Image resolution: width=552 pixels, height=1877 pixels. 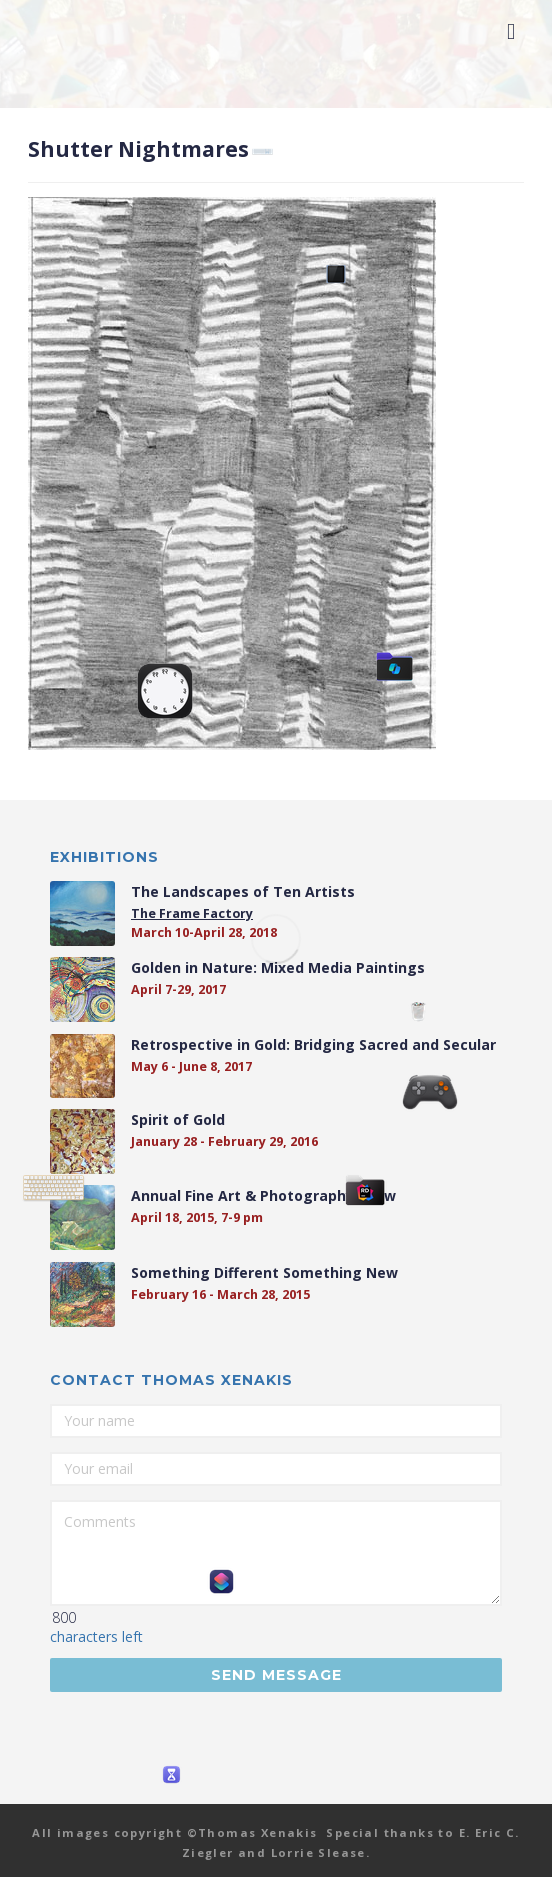 What do you see at coordinates (171, 1774) in the screenshot?
I see `view screen time usage and statistics` at bounding box center [171, 1774].